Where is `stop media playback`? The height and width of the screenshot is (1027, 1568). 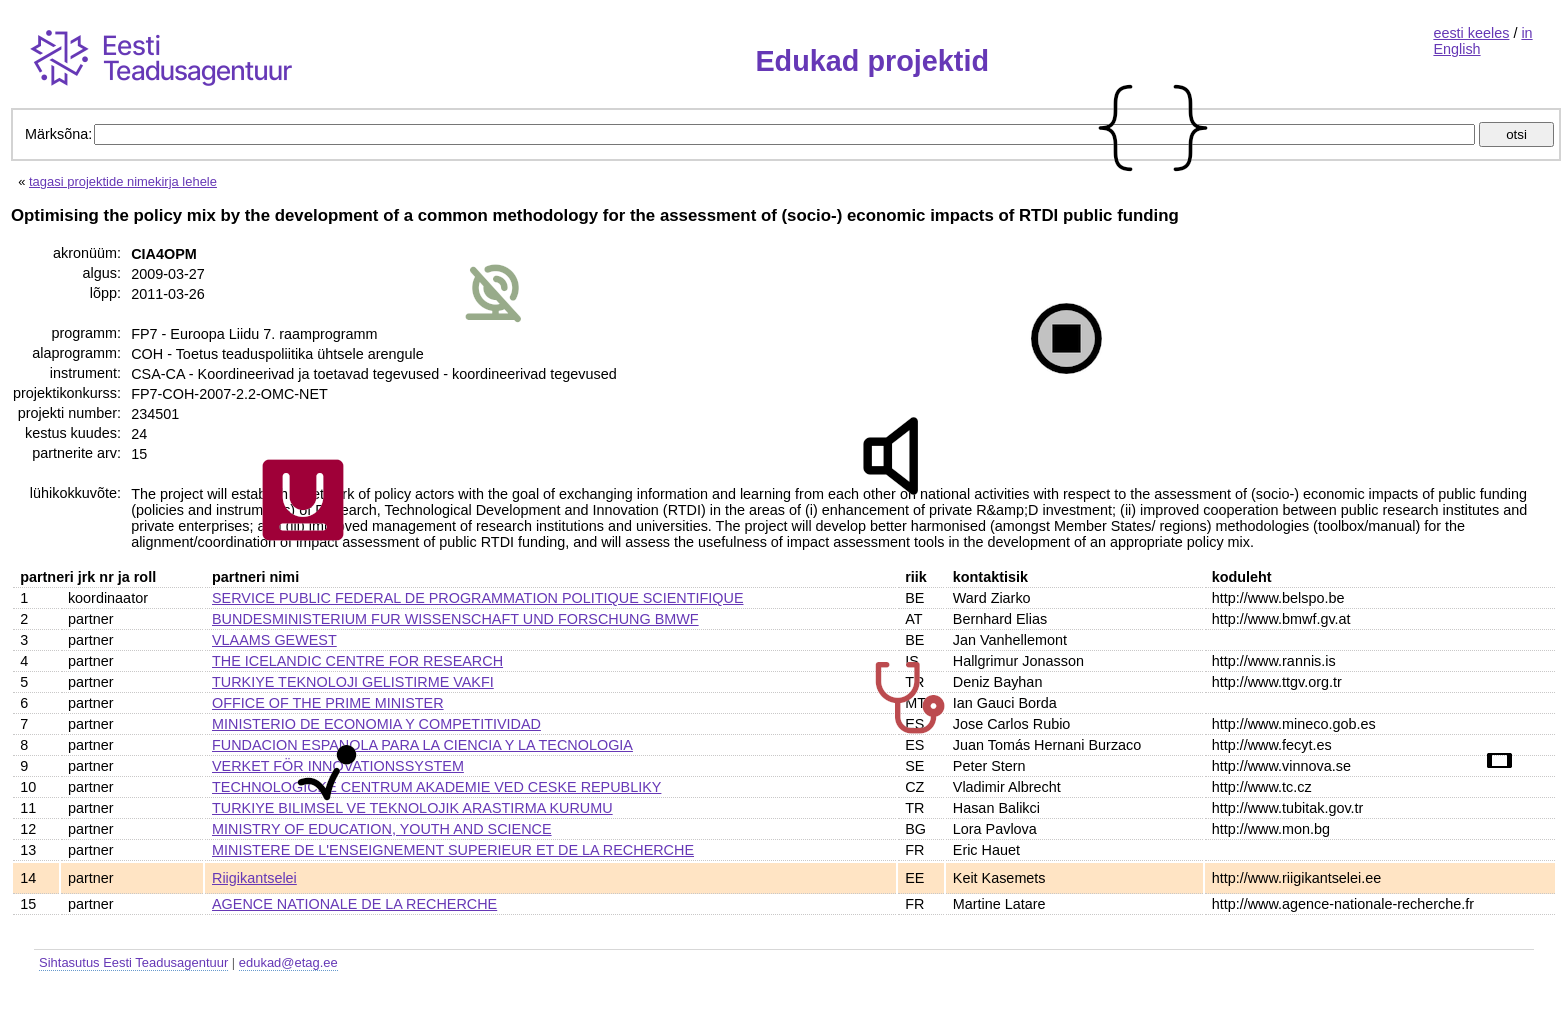
stop media playback is located at coordinates (1066, 338).